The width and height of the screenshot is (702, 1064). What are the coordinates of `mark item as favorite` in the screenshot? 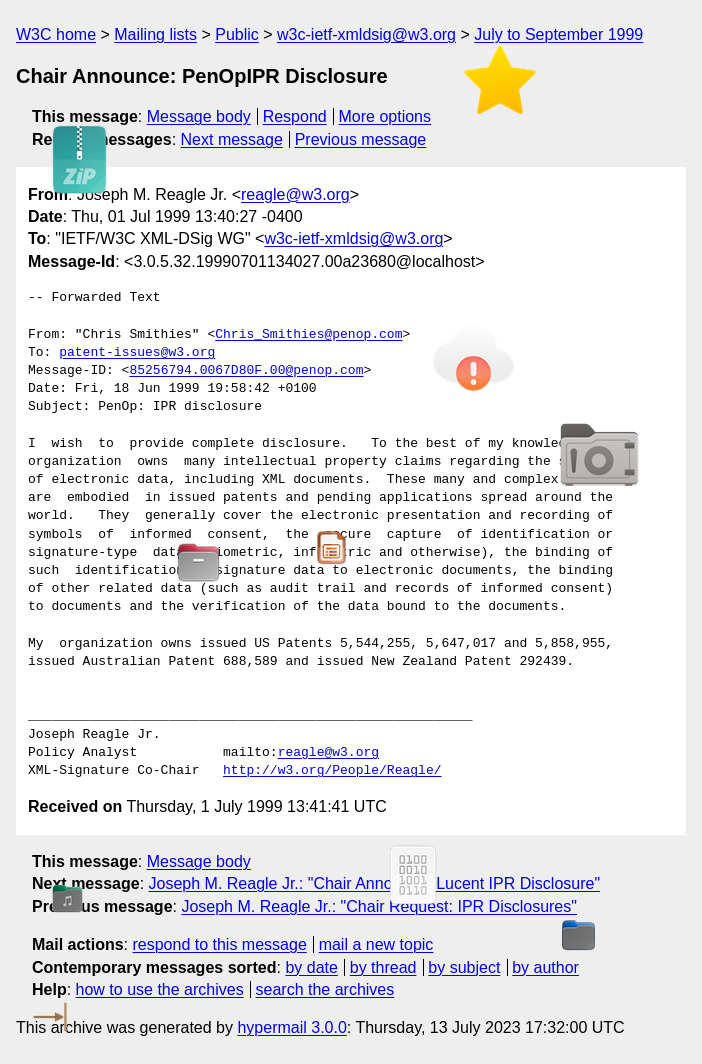 It's located at (500, 80).